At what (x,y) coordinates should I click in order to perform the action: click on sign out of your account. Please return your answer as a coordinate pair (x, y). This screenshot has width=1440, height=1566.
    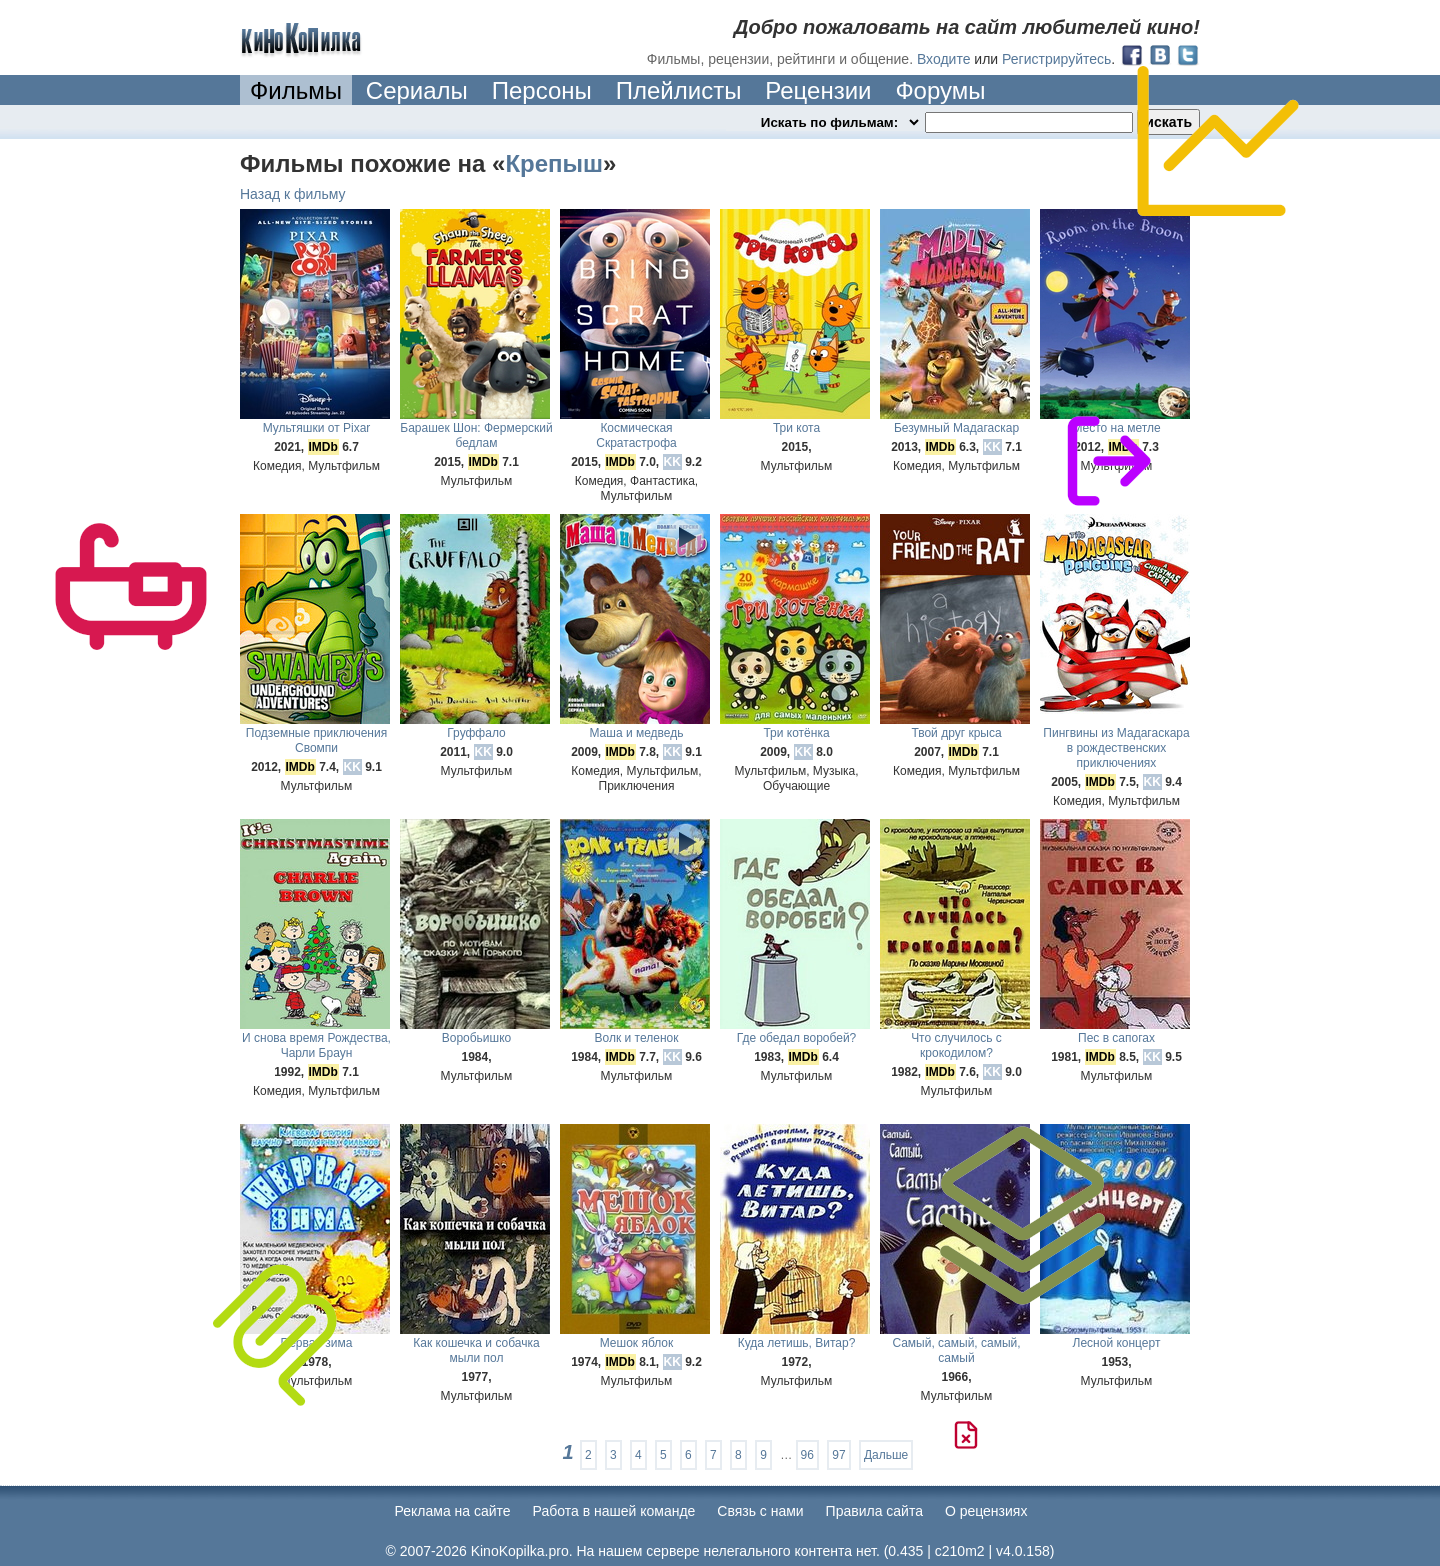
    Looking at the image, I should click on (1106, 461).